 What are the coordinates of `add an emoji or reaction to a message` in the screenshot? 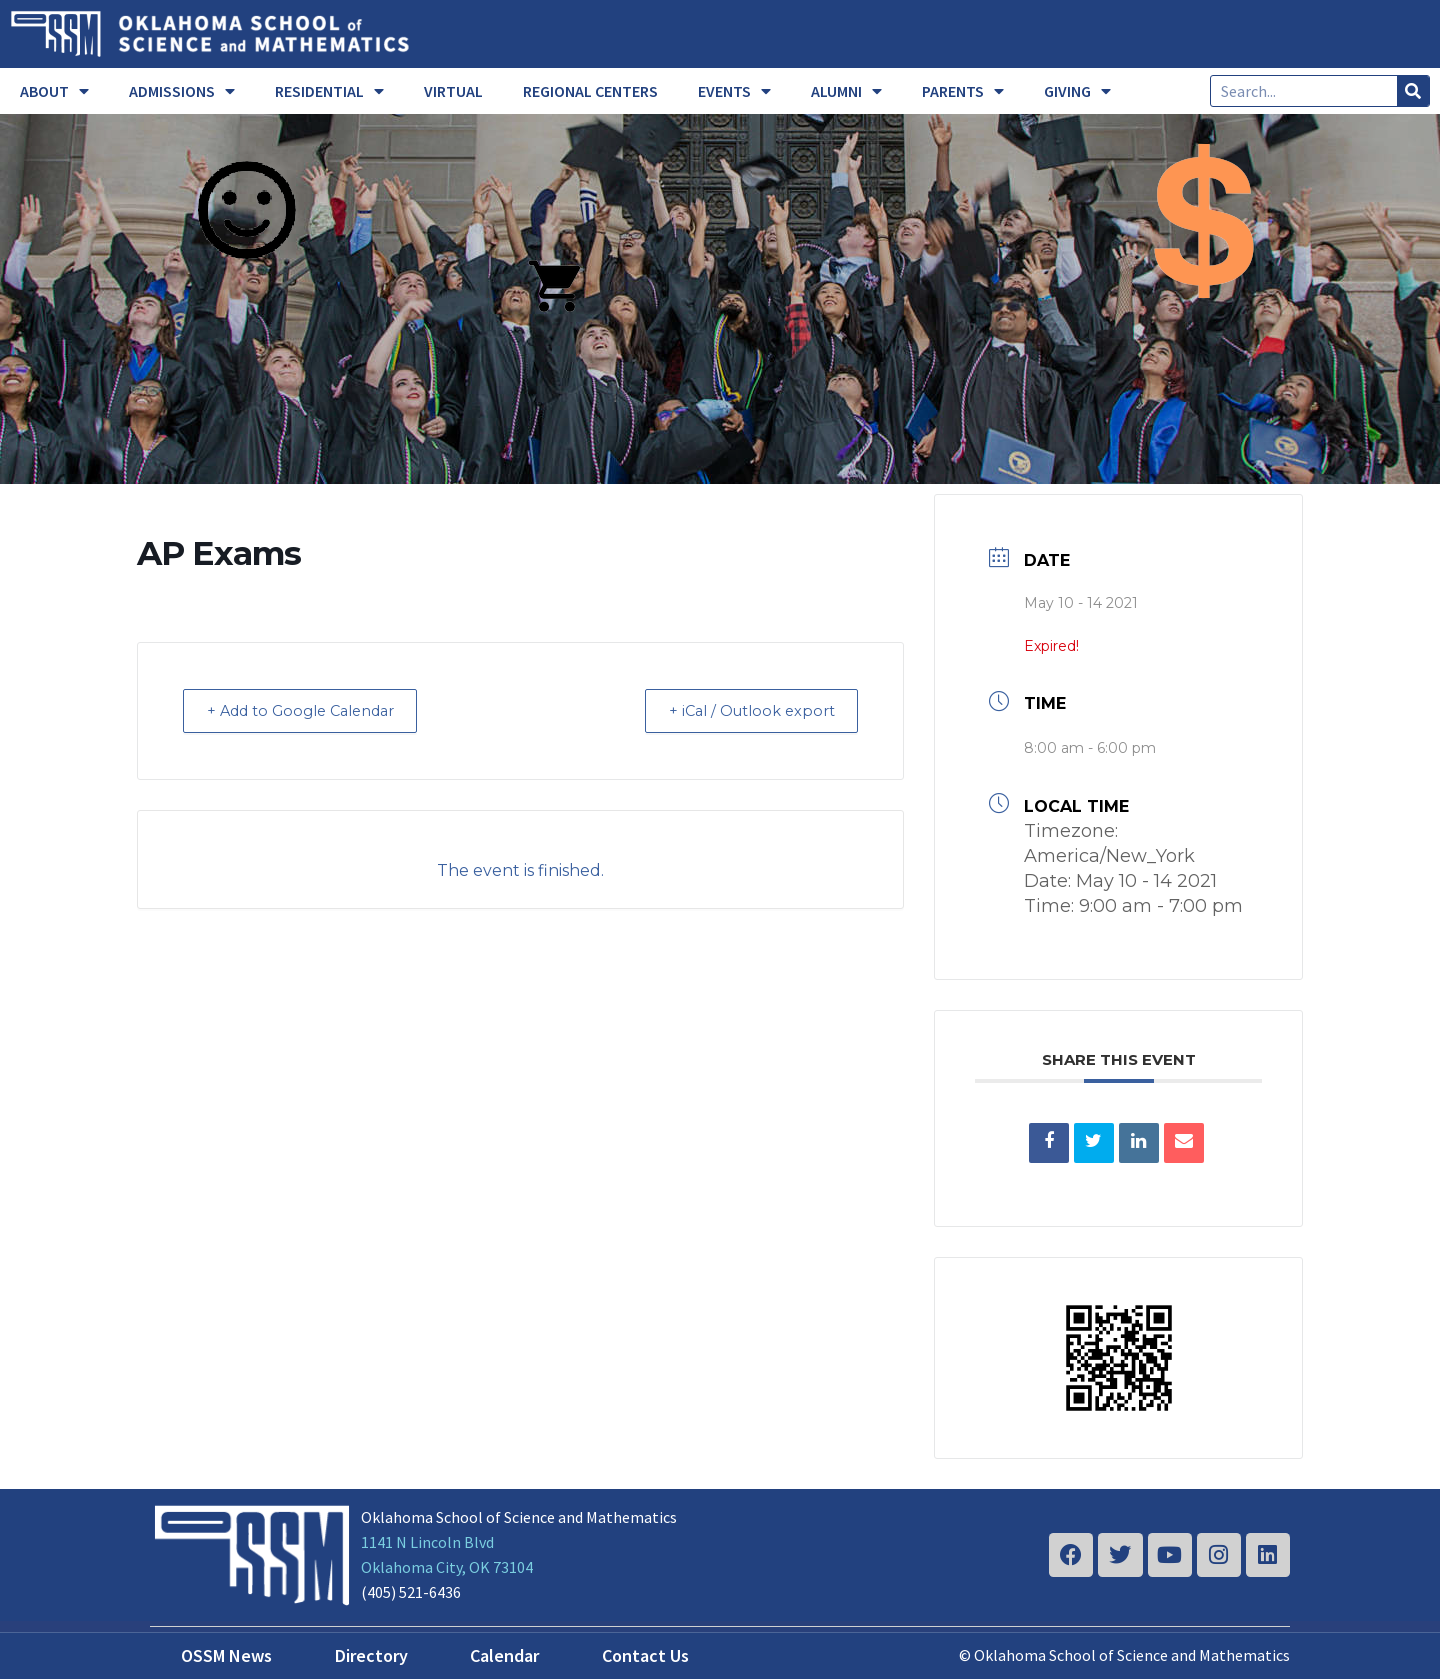 It's located at (247, 210).